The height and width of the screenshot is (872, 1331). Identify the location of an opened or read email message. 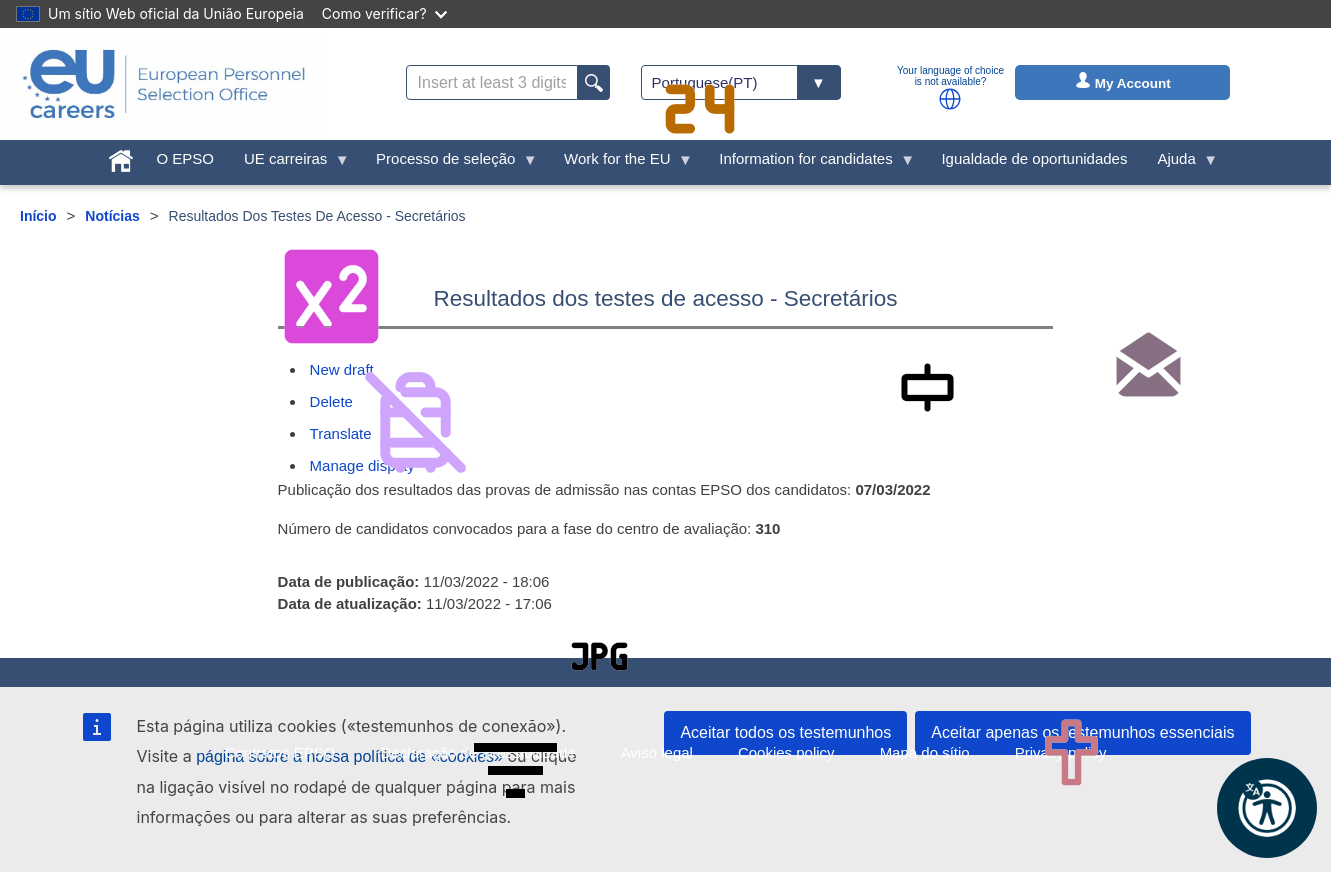
(1148, 364).